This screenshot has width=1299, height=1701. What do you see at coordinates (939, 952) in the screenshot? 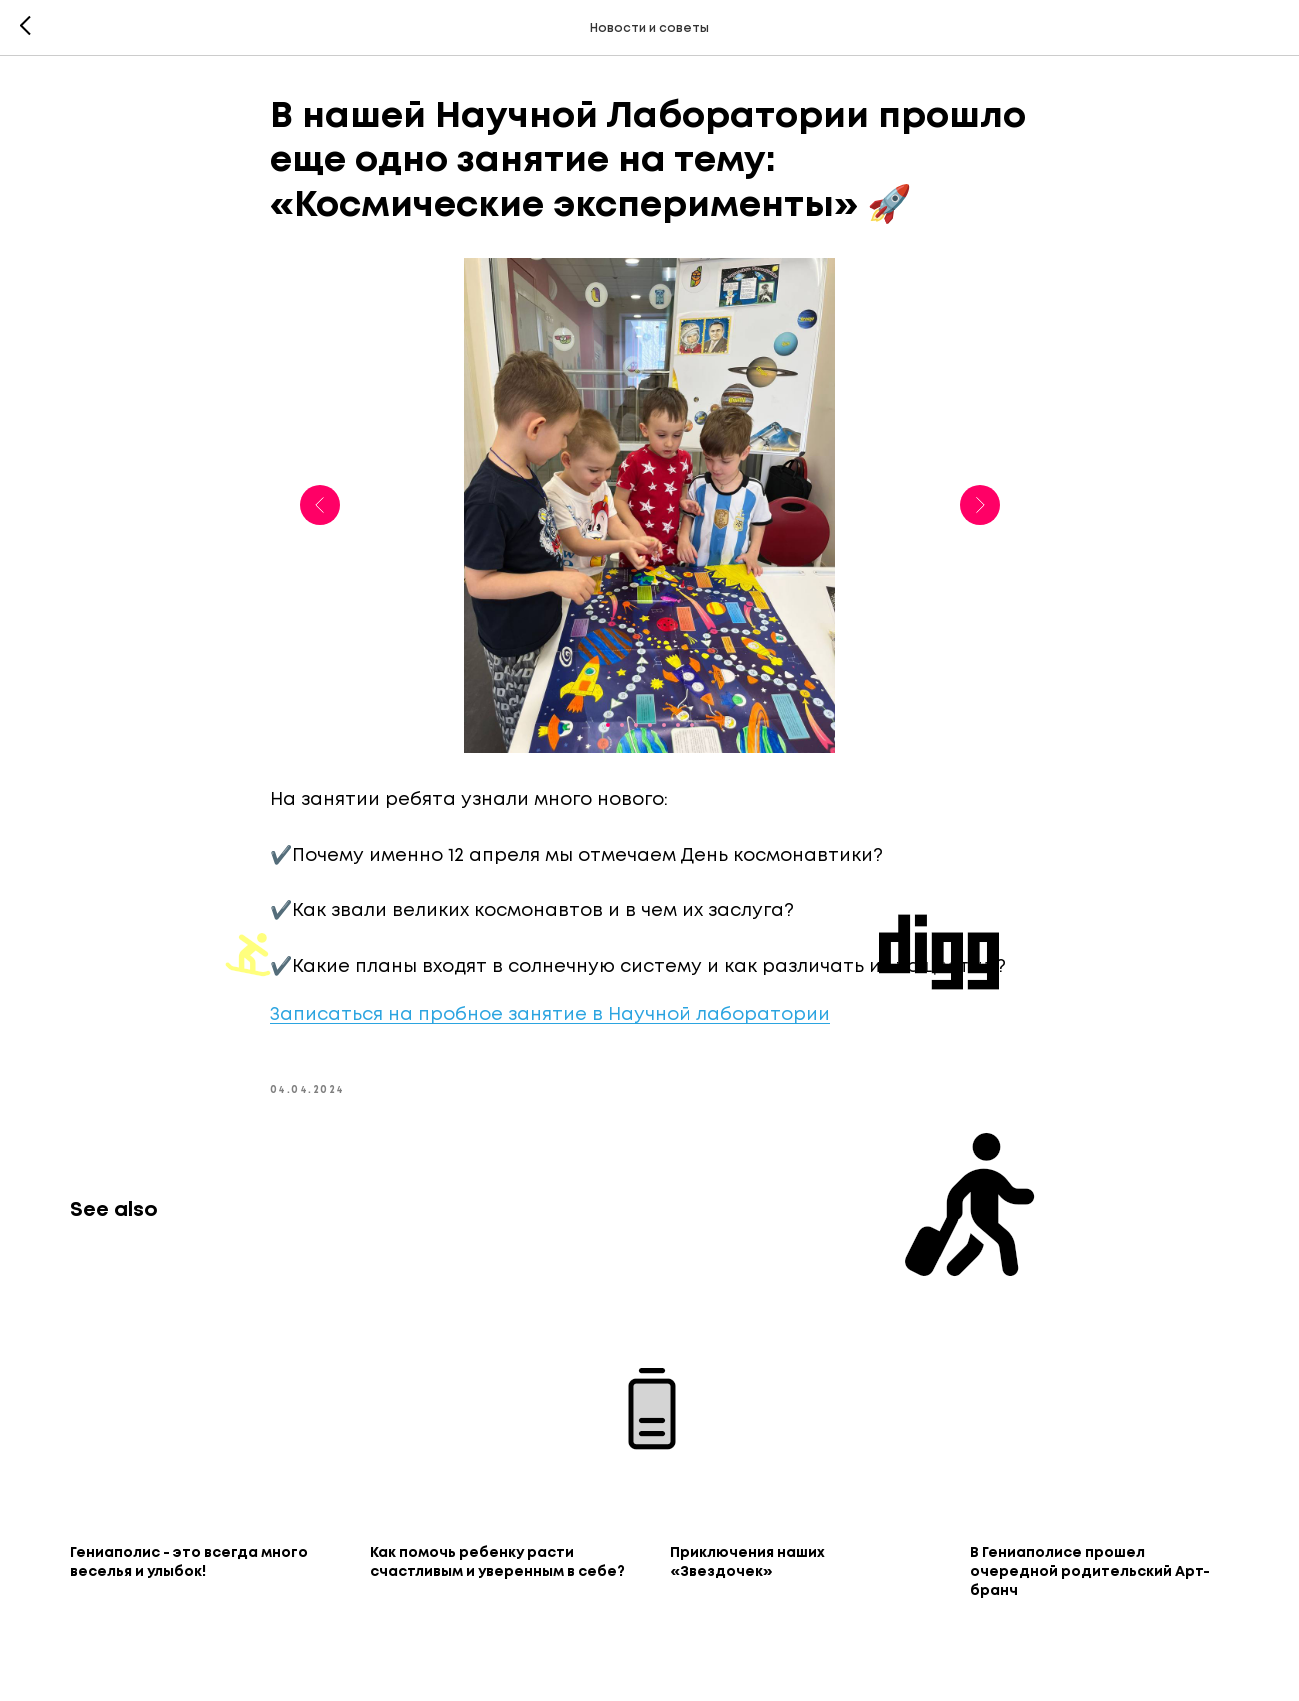
I see `visit digg social news website` at bounding box center [939, 952].